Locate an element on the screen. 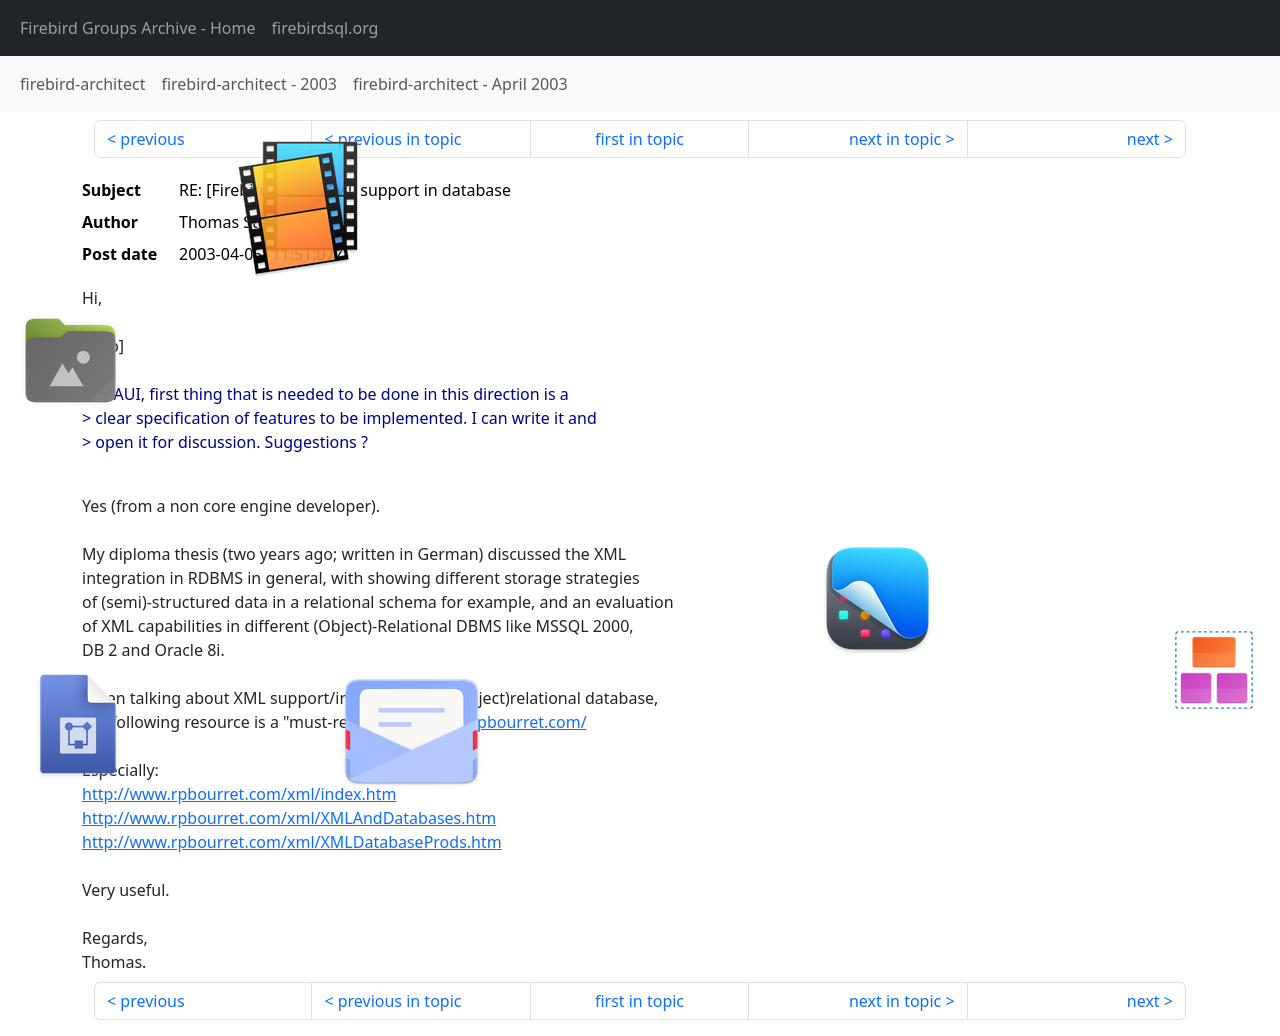 The image size is (1280, 1036). open your pictures folder is located at coordinates (70, 360).